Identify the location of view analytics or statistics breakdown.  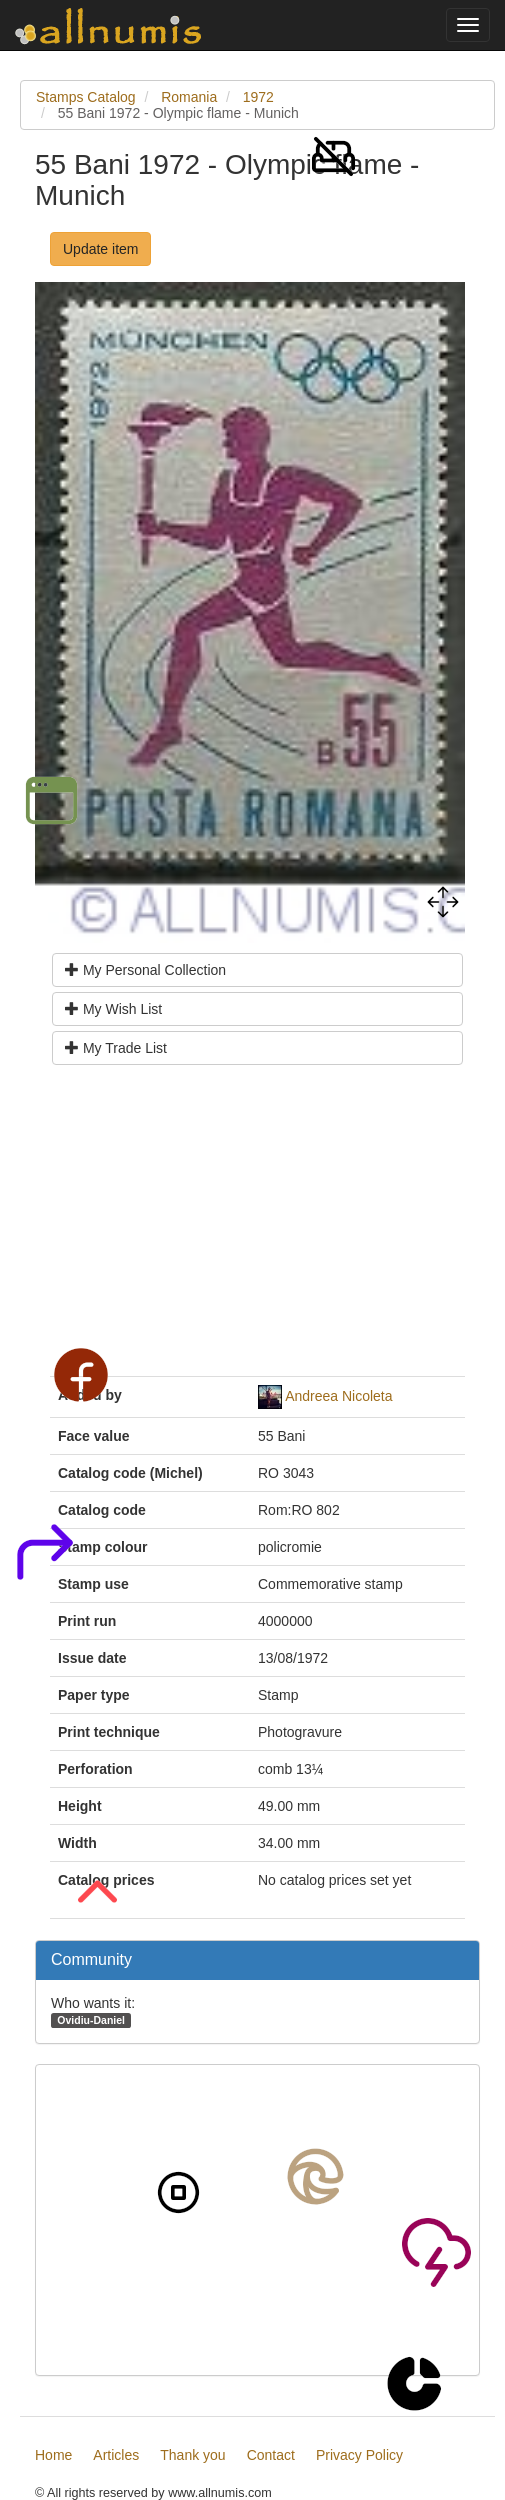
(414, 2383).